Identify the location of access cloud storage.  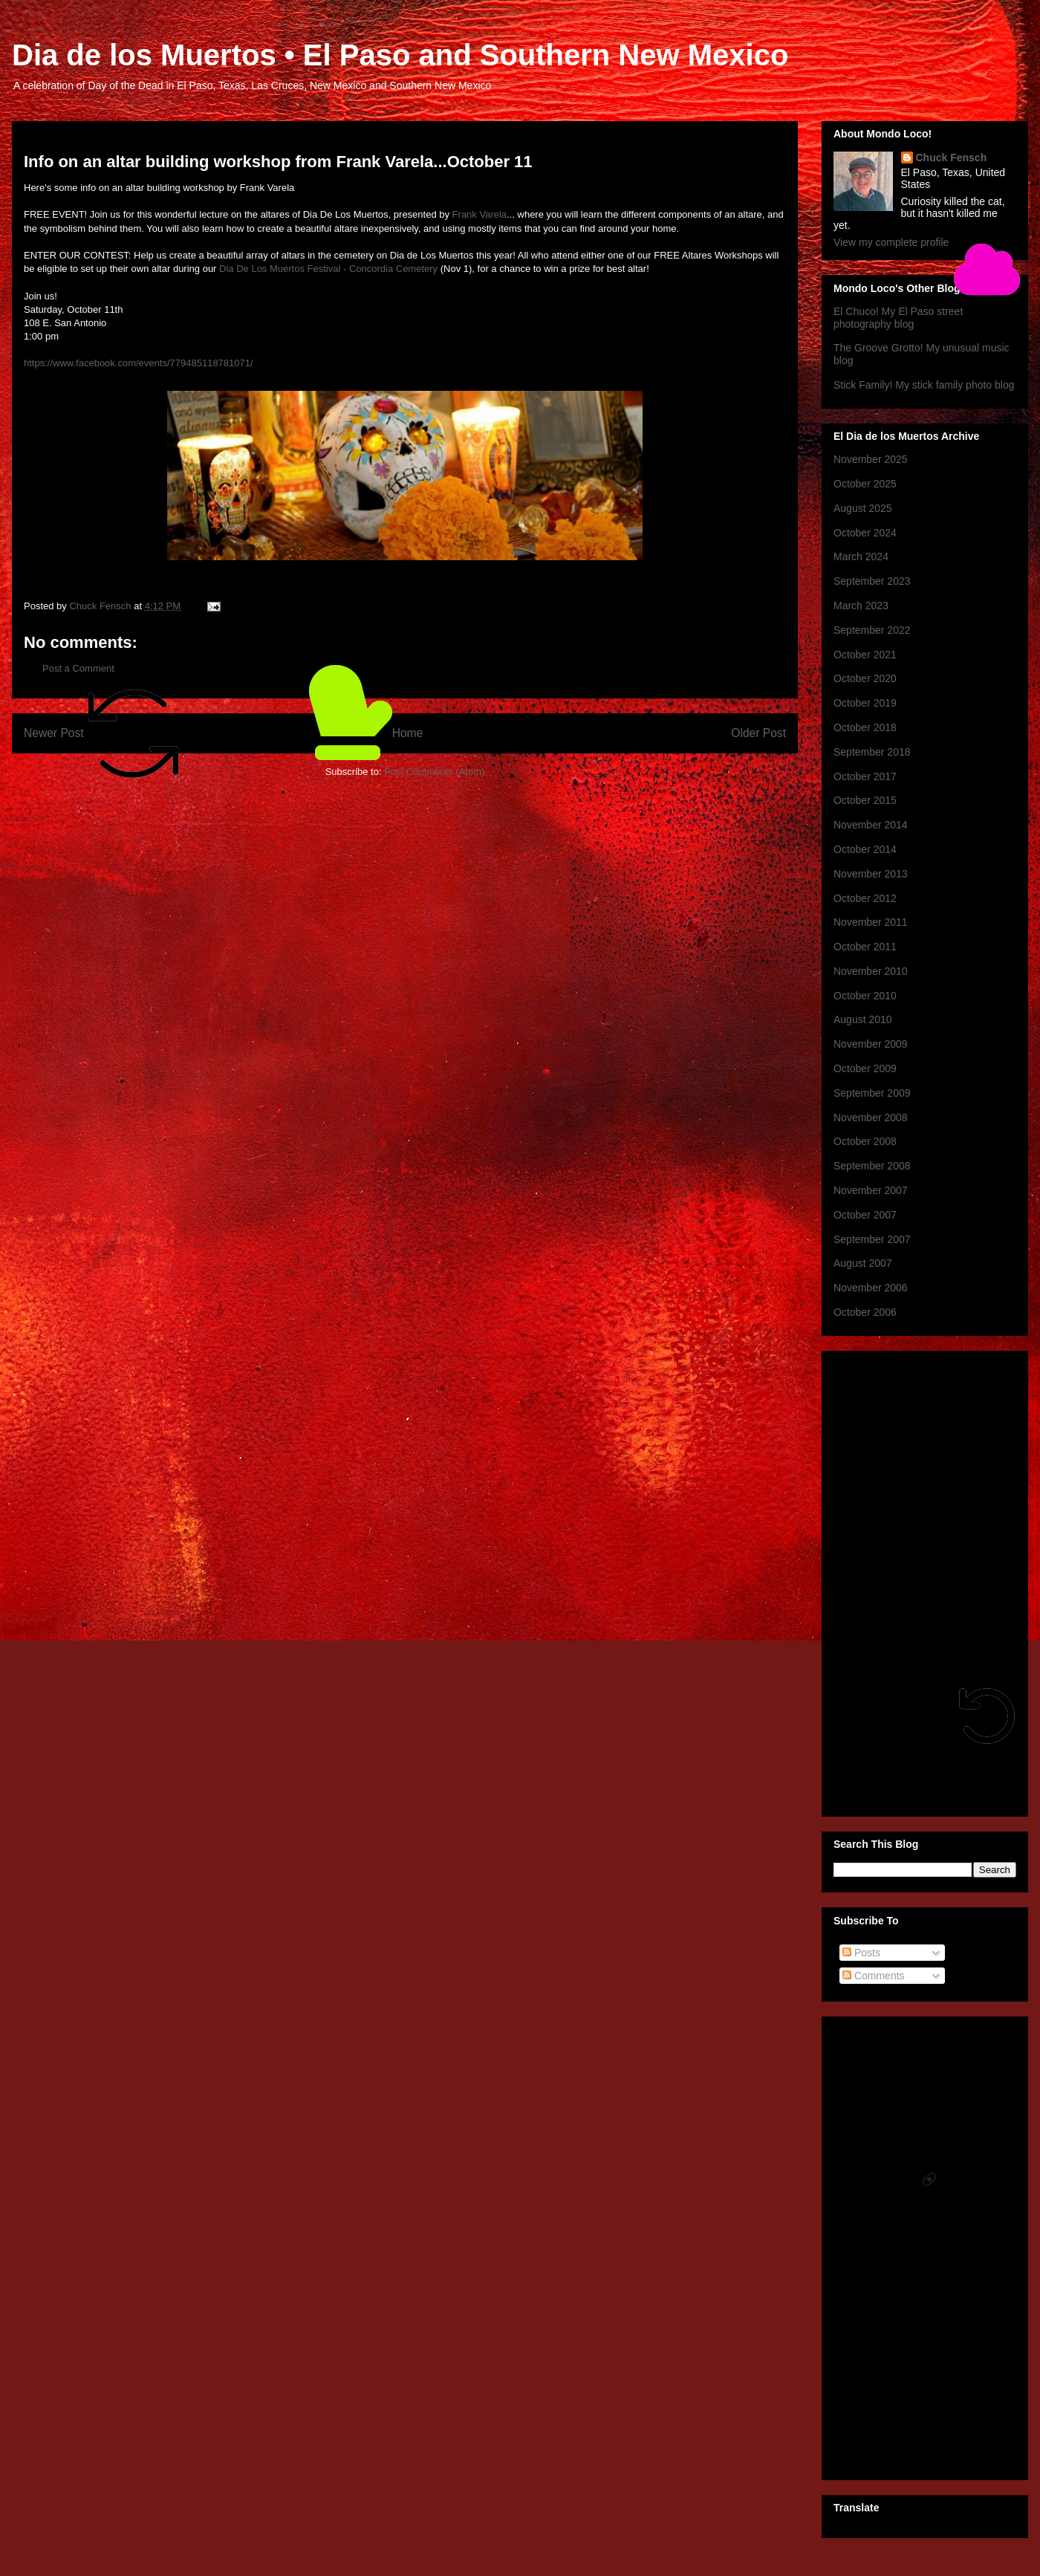
(987, 269).